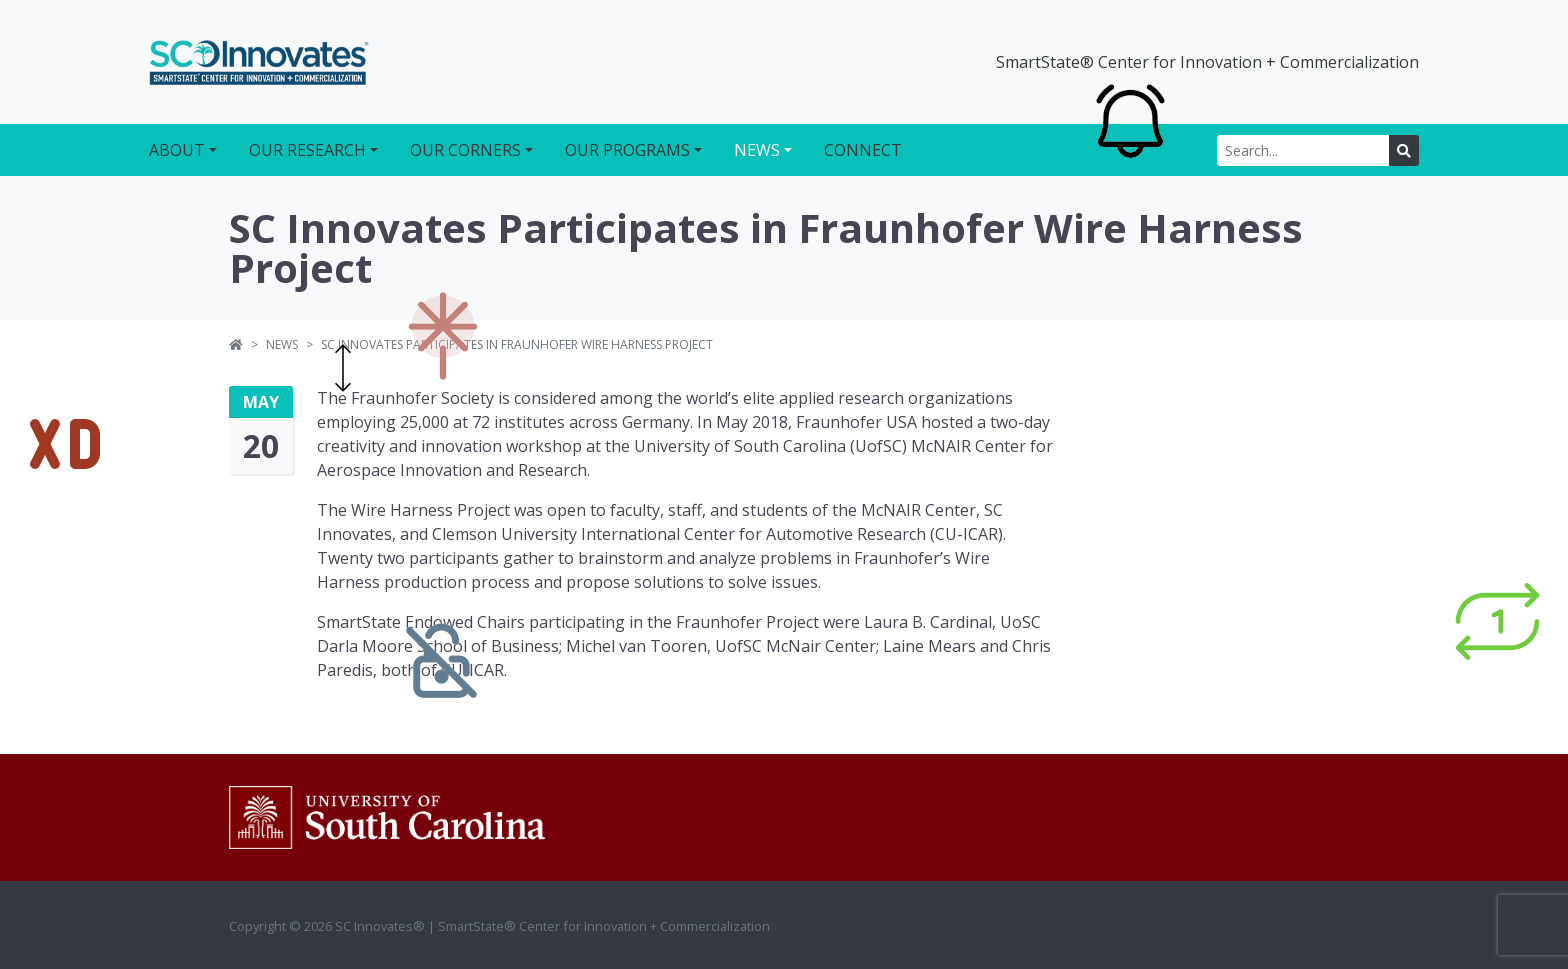  I want to click on adjust height or vertical size, so click(343, 368).